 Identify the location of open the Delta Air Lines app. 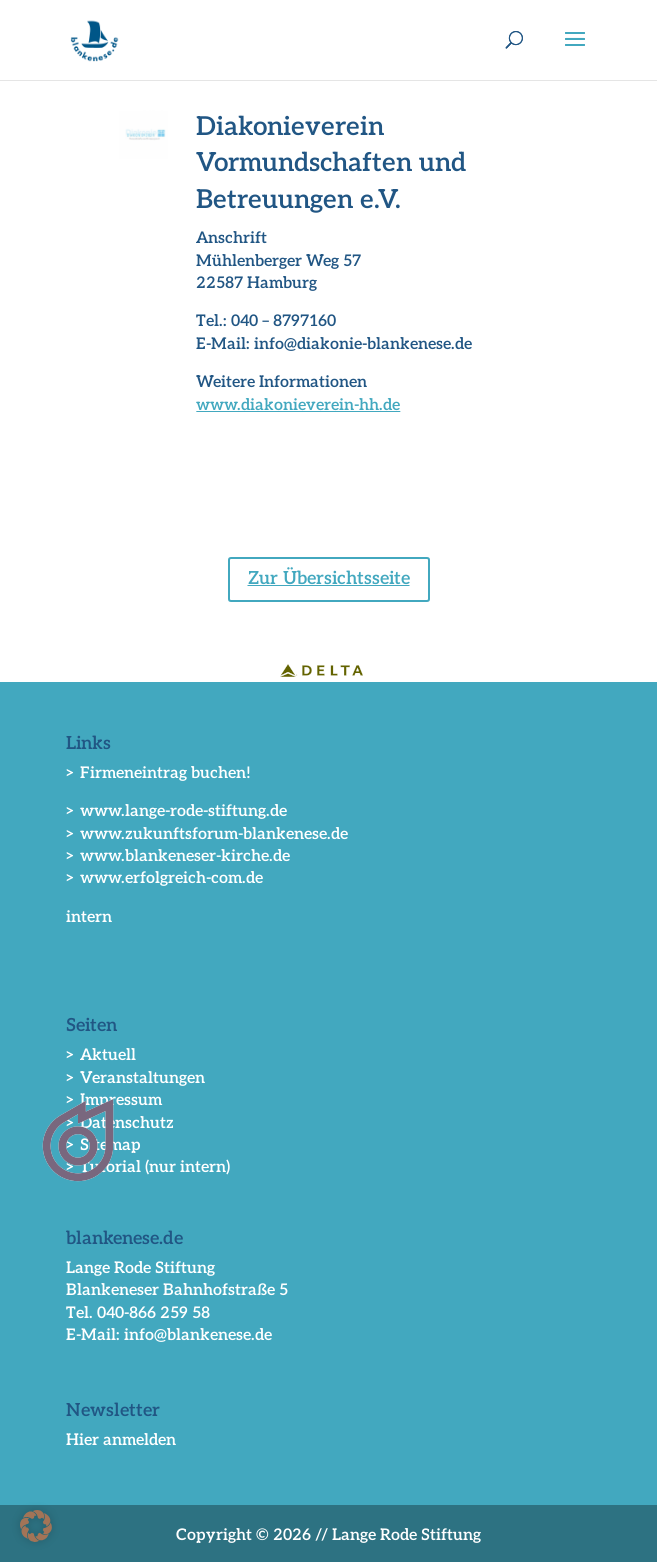
(321, 670).